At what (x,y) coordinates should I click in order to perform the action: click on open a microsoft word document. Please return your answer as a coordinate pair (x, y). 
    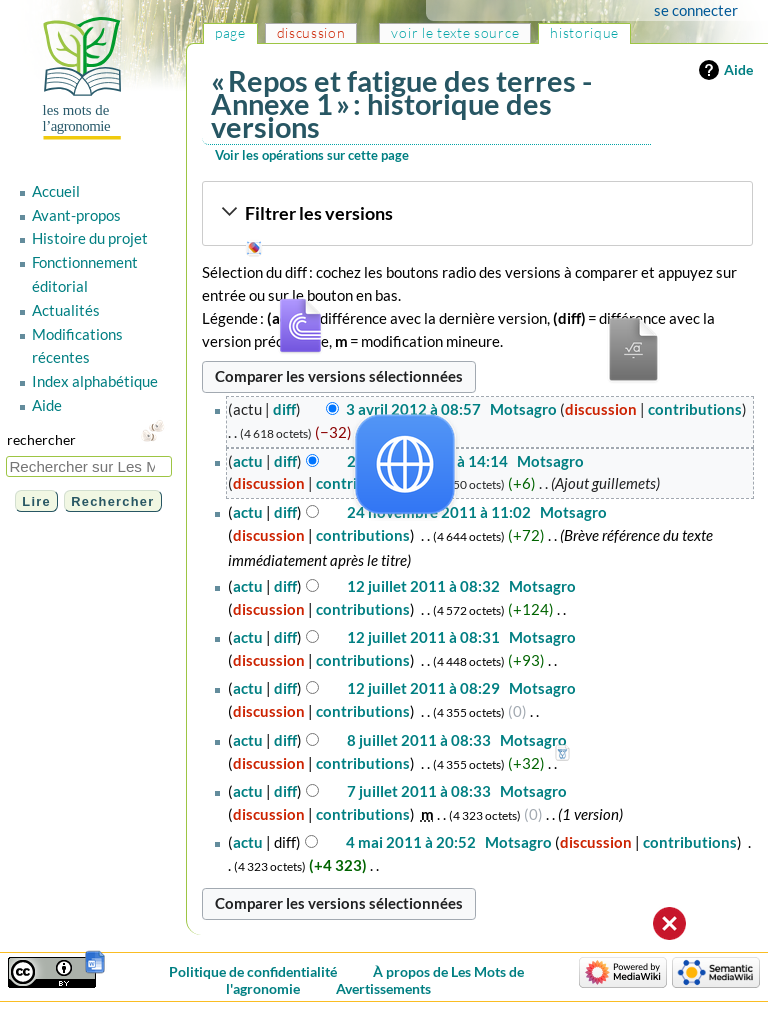
    Looking at the image, I should click on (95, 962).